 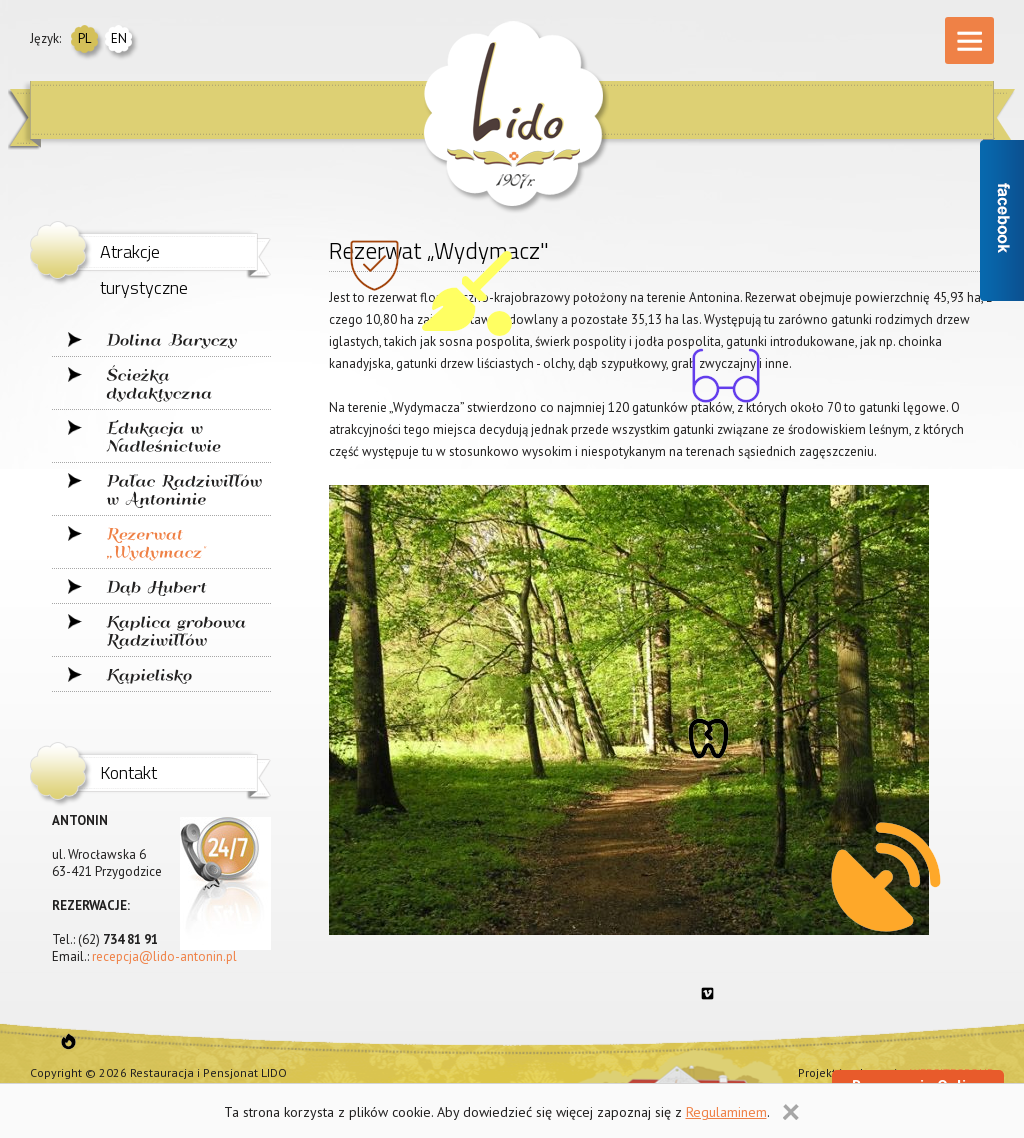 What do you see at coordinates (68, 1041) in the screenshot?
I see `indicates trending or popular content` at bounding box center [68, 1041].